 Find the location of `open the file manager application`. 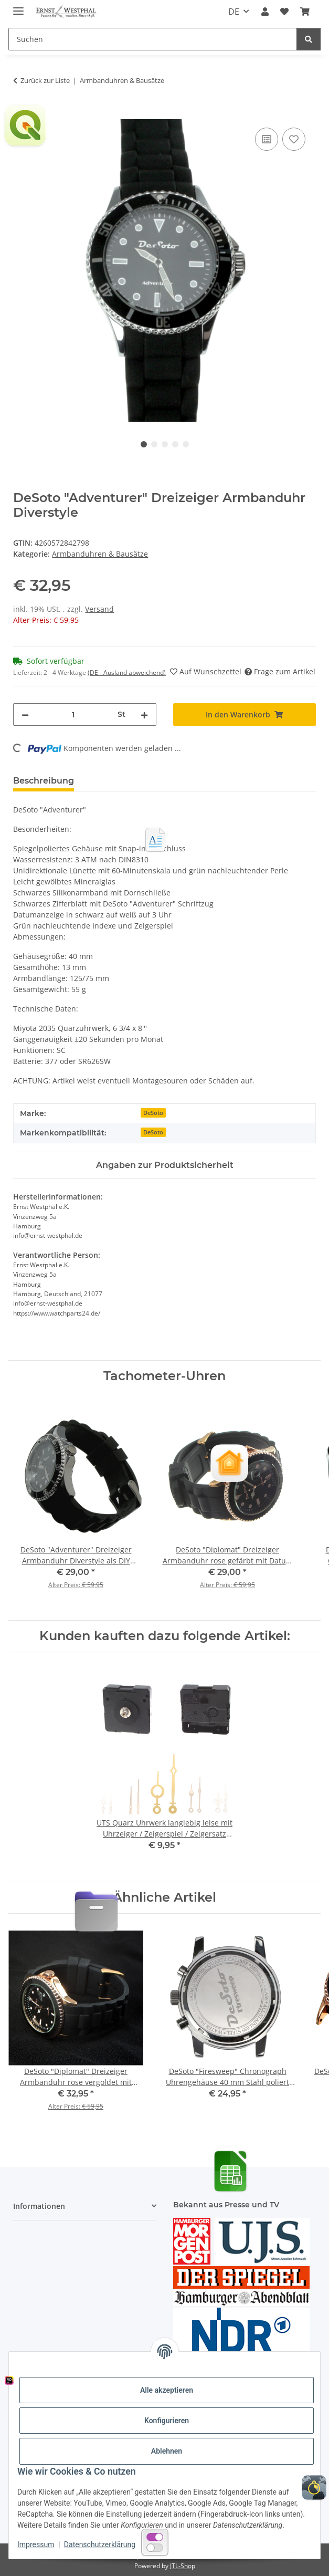

open the file manager application is located at coordinates (96, 1911).